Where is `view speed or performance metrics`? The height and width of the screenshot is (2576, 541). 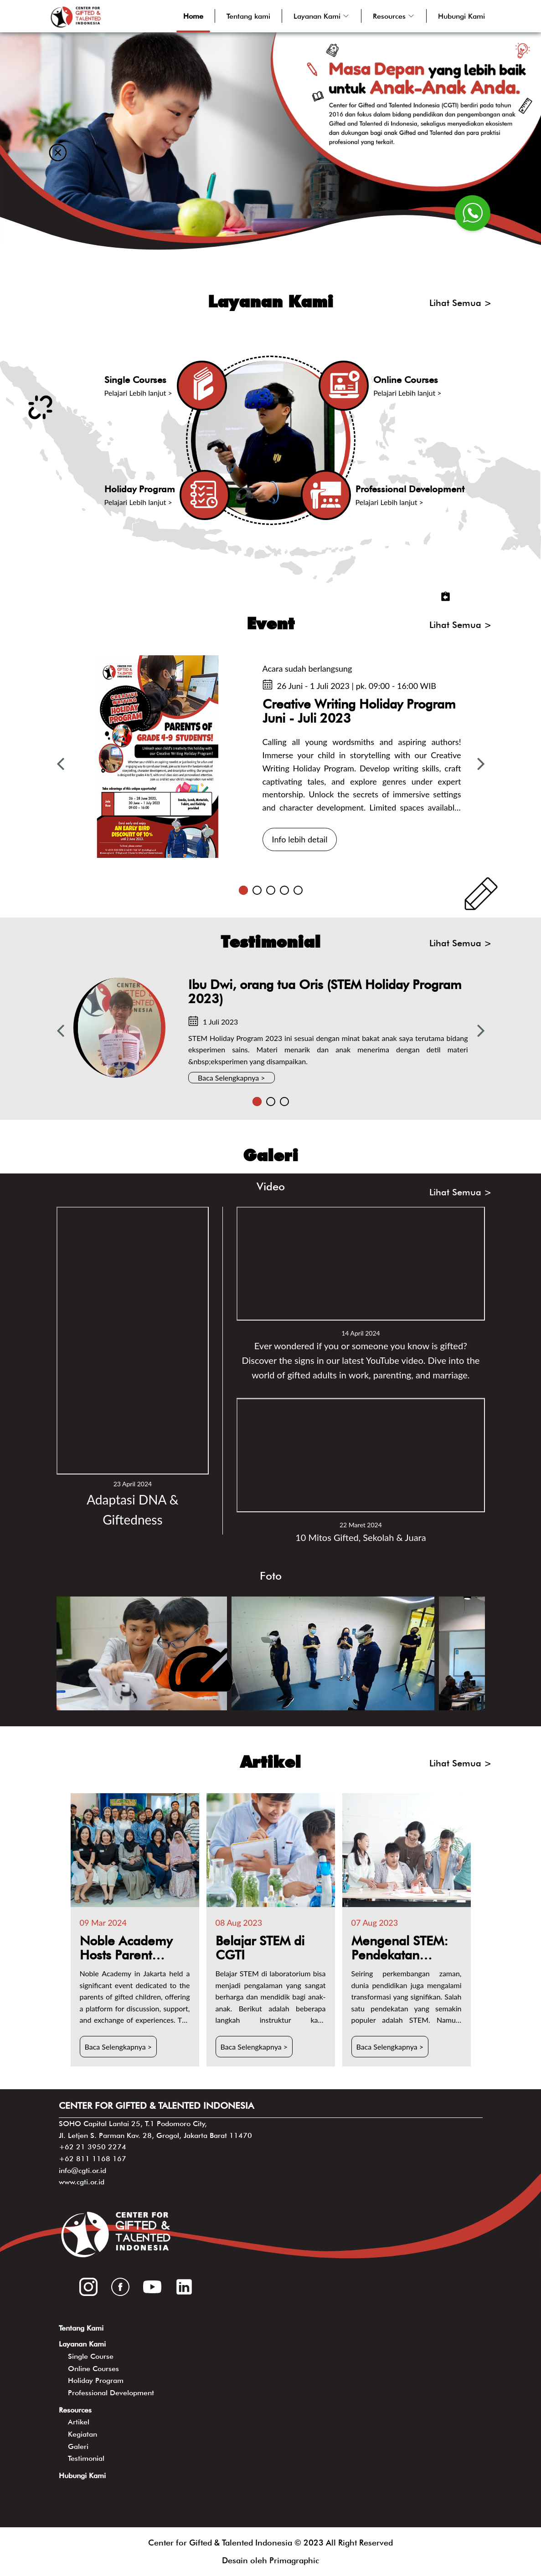
view speed or performance metrics is located at coordinates (201, 1671).